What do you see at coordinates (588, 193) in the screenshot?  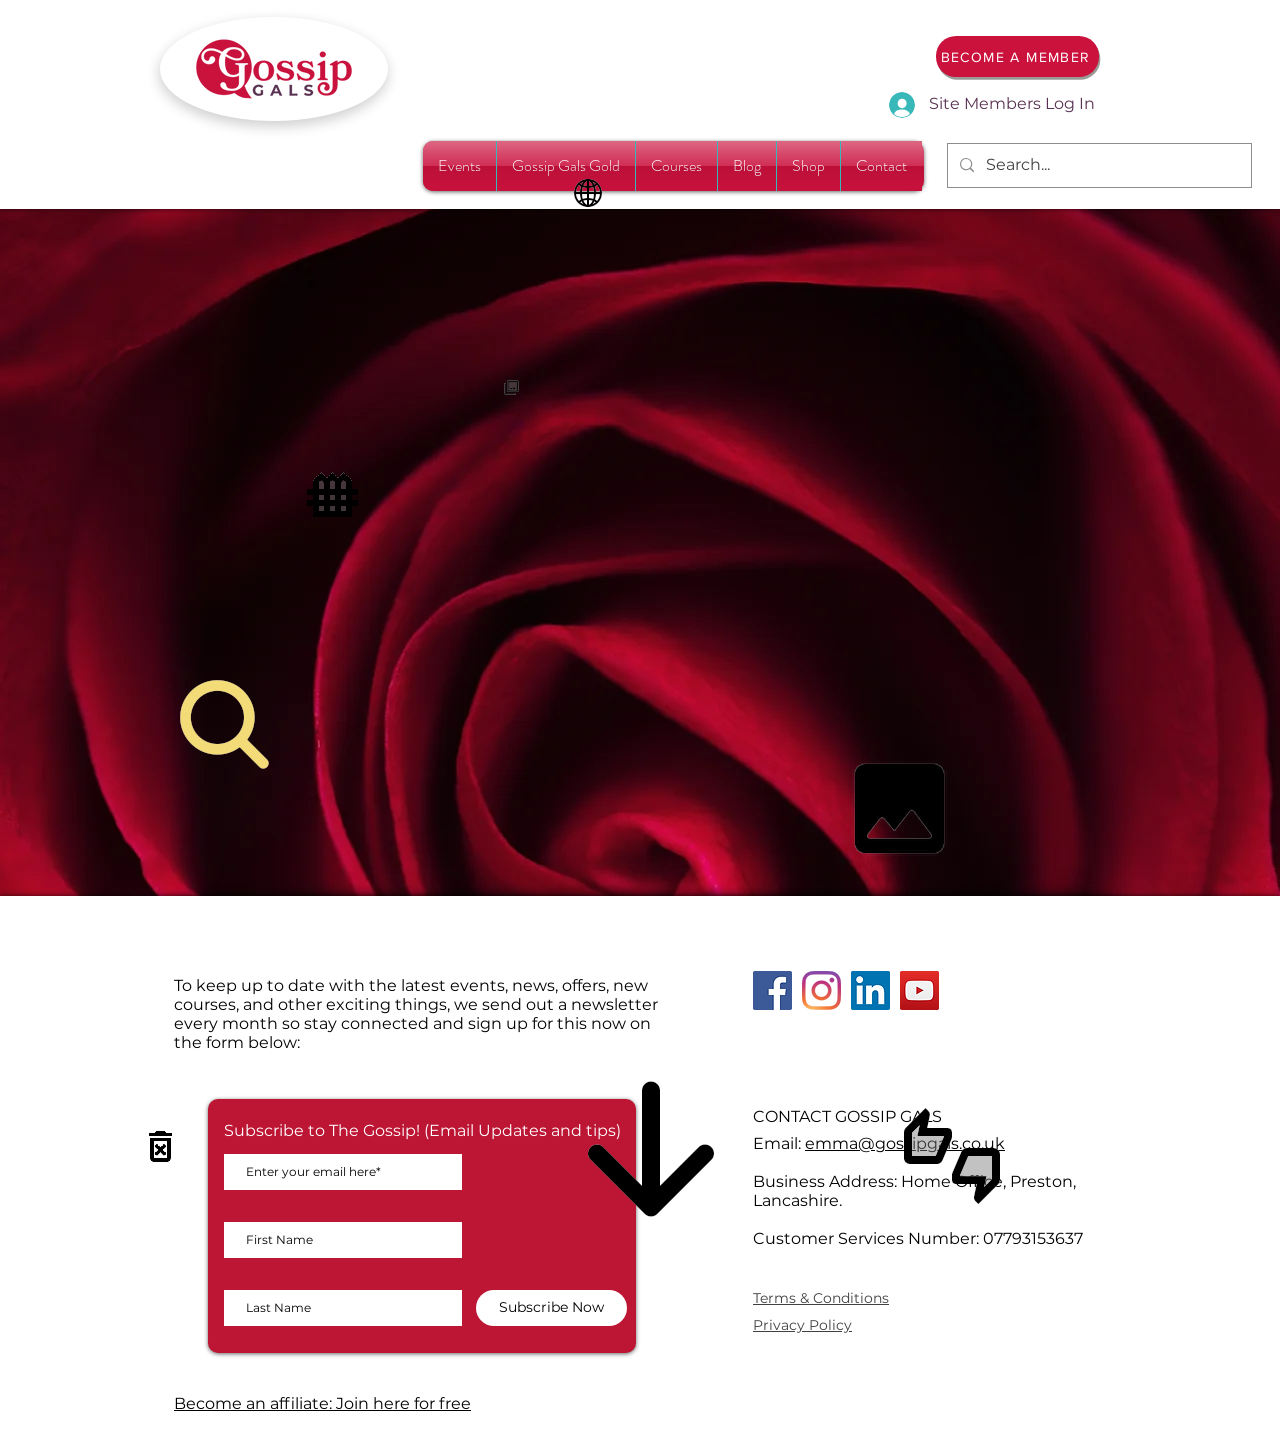 I see `access website or browse the web` at bounding box center [588, 193].